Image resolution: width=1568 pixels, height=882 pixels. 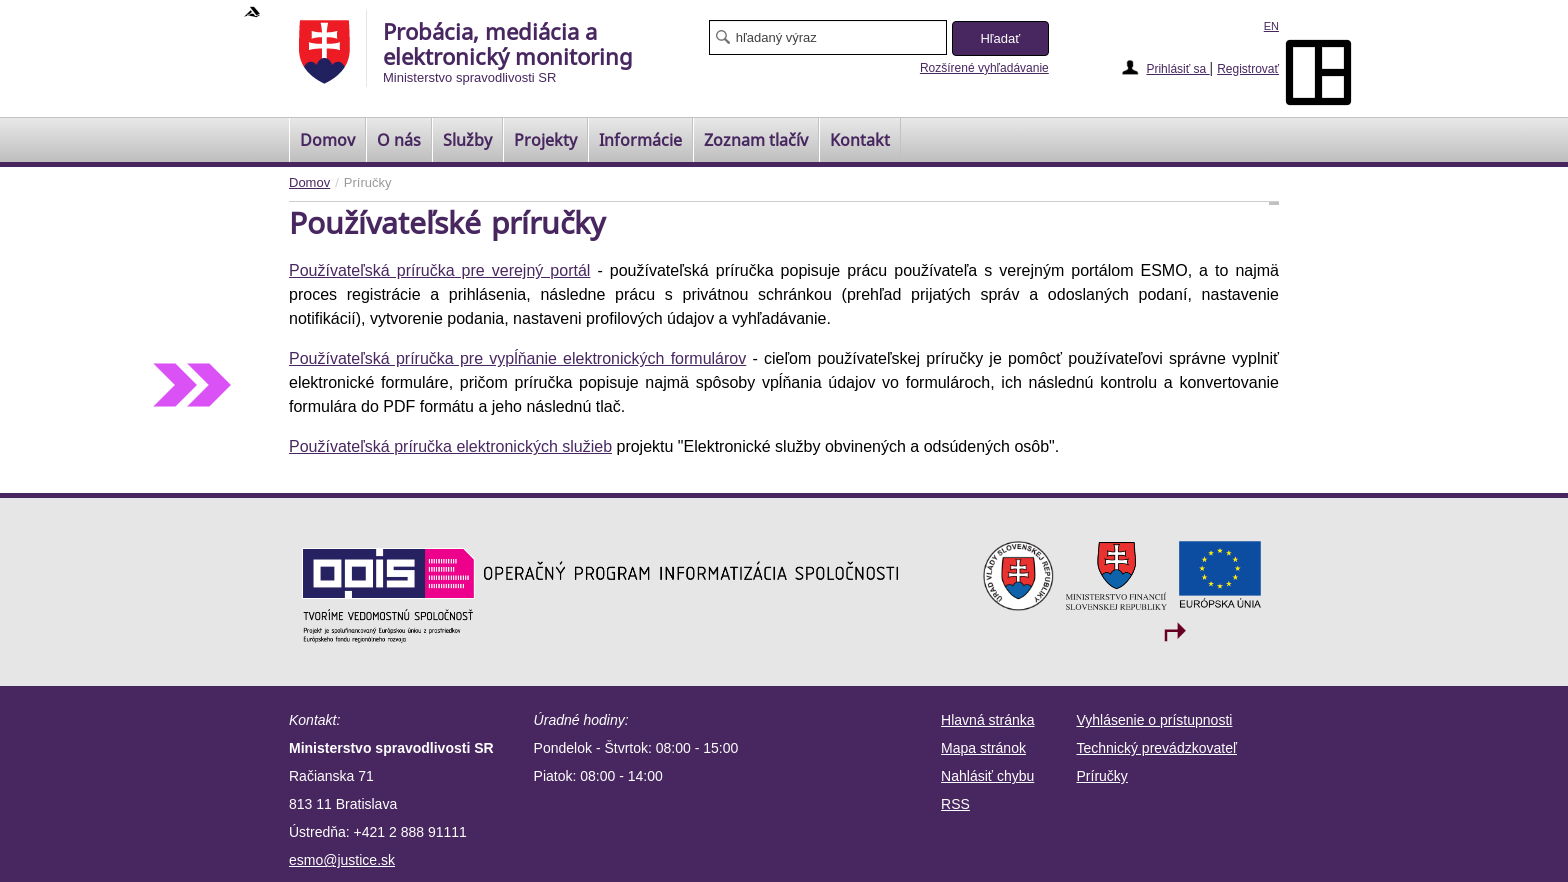 I want to click on share or forward content, so click(x=1174, y=632).